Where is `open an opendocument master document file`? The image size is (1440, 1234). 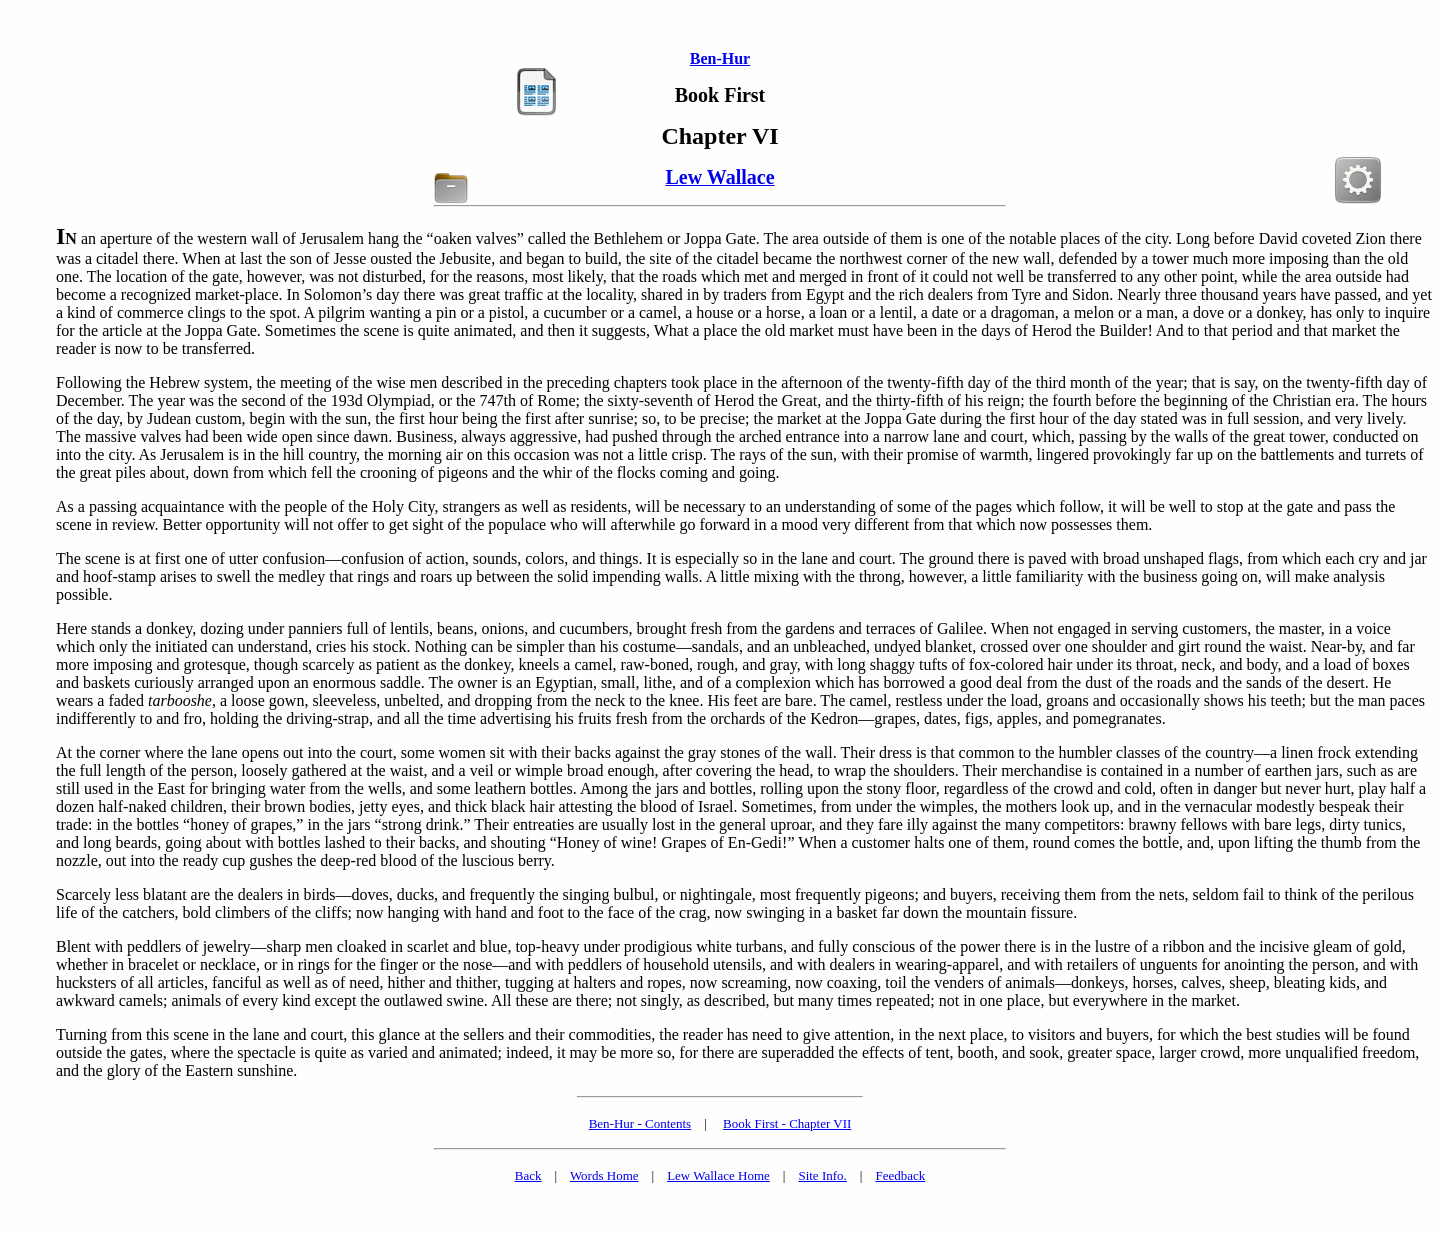
open an opendocument master document file is located at coordinates (536, 91).